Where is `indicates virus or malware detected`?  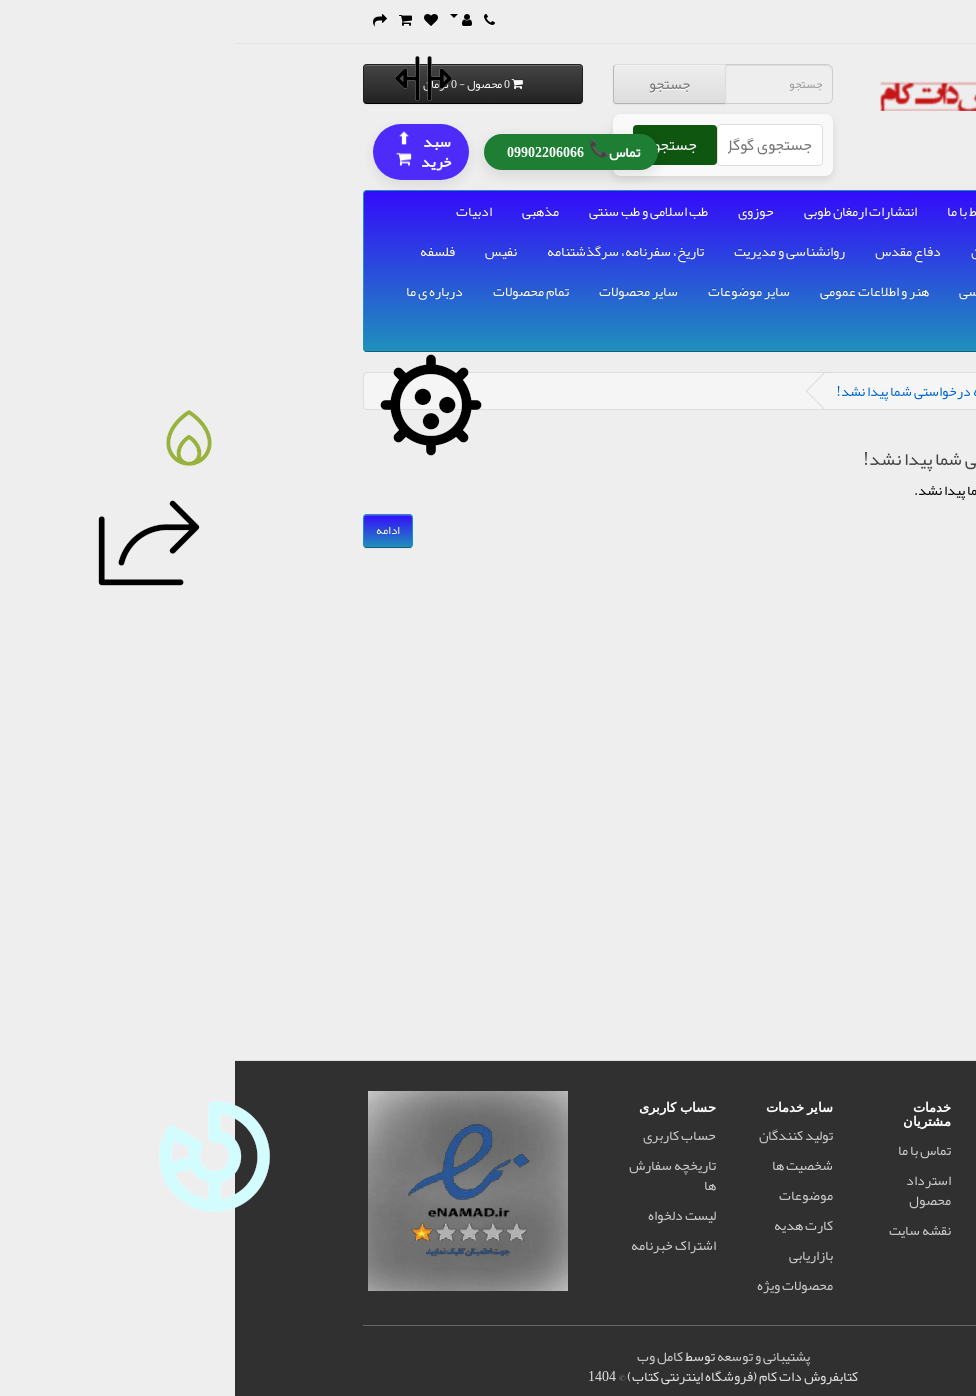 indicates virus or malware detected is located at coordinates (431, 405).